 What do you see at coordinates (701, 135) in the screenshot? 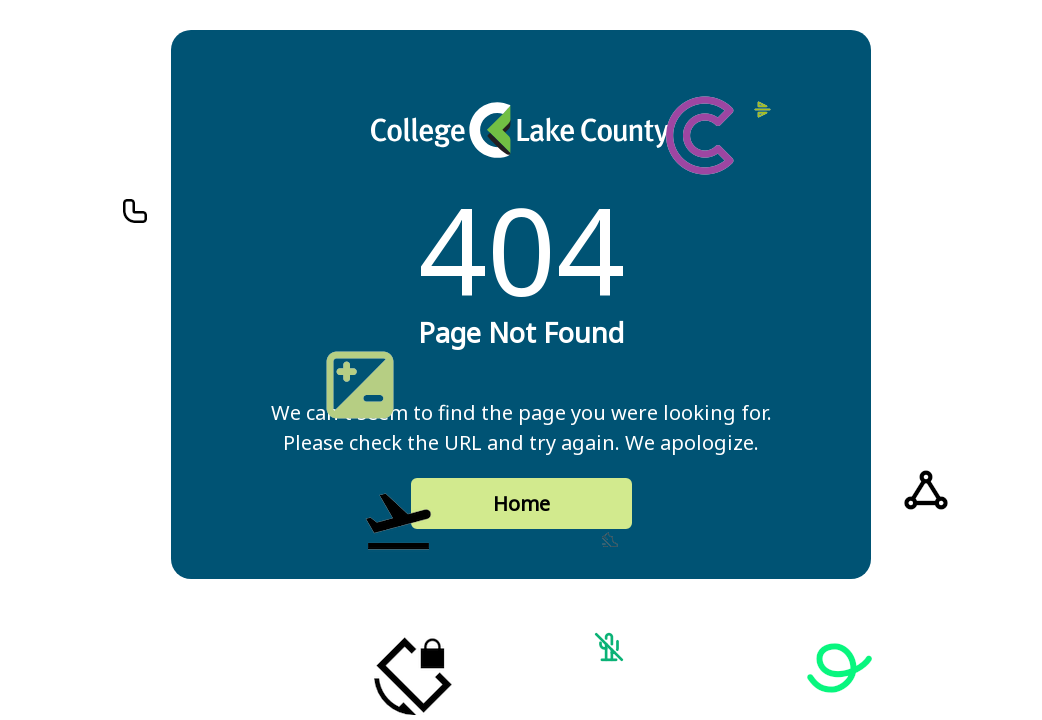
I see `link to coinbase account` at bounding box center [701, 135].